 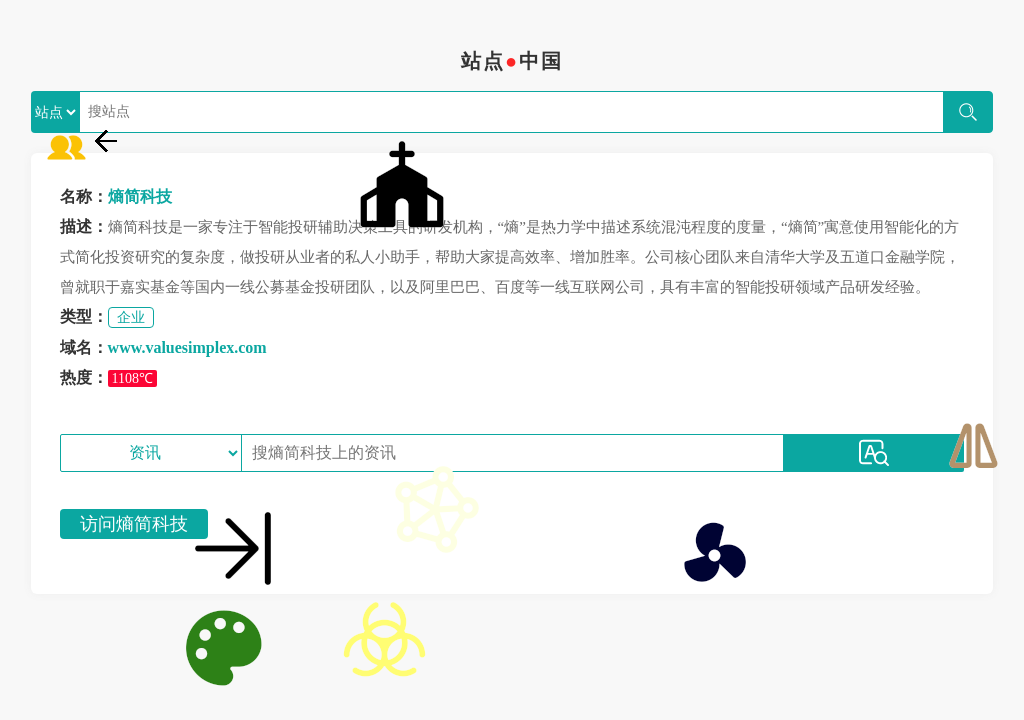 I want to click on connect to the fediverse network, so click(x=435, y=509).